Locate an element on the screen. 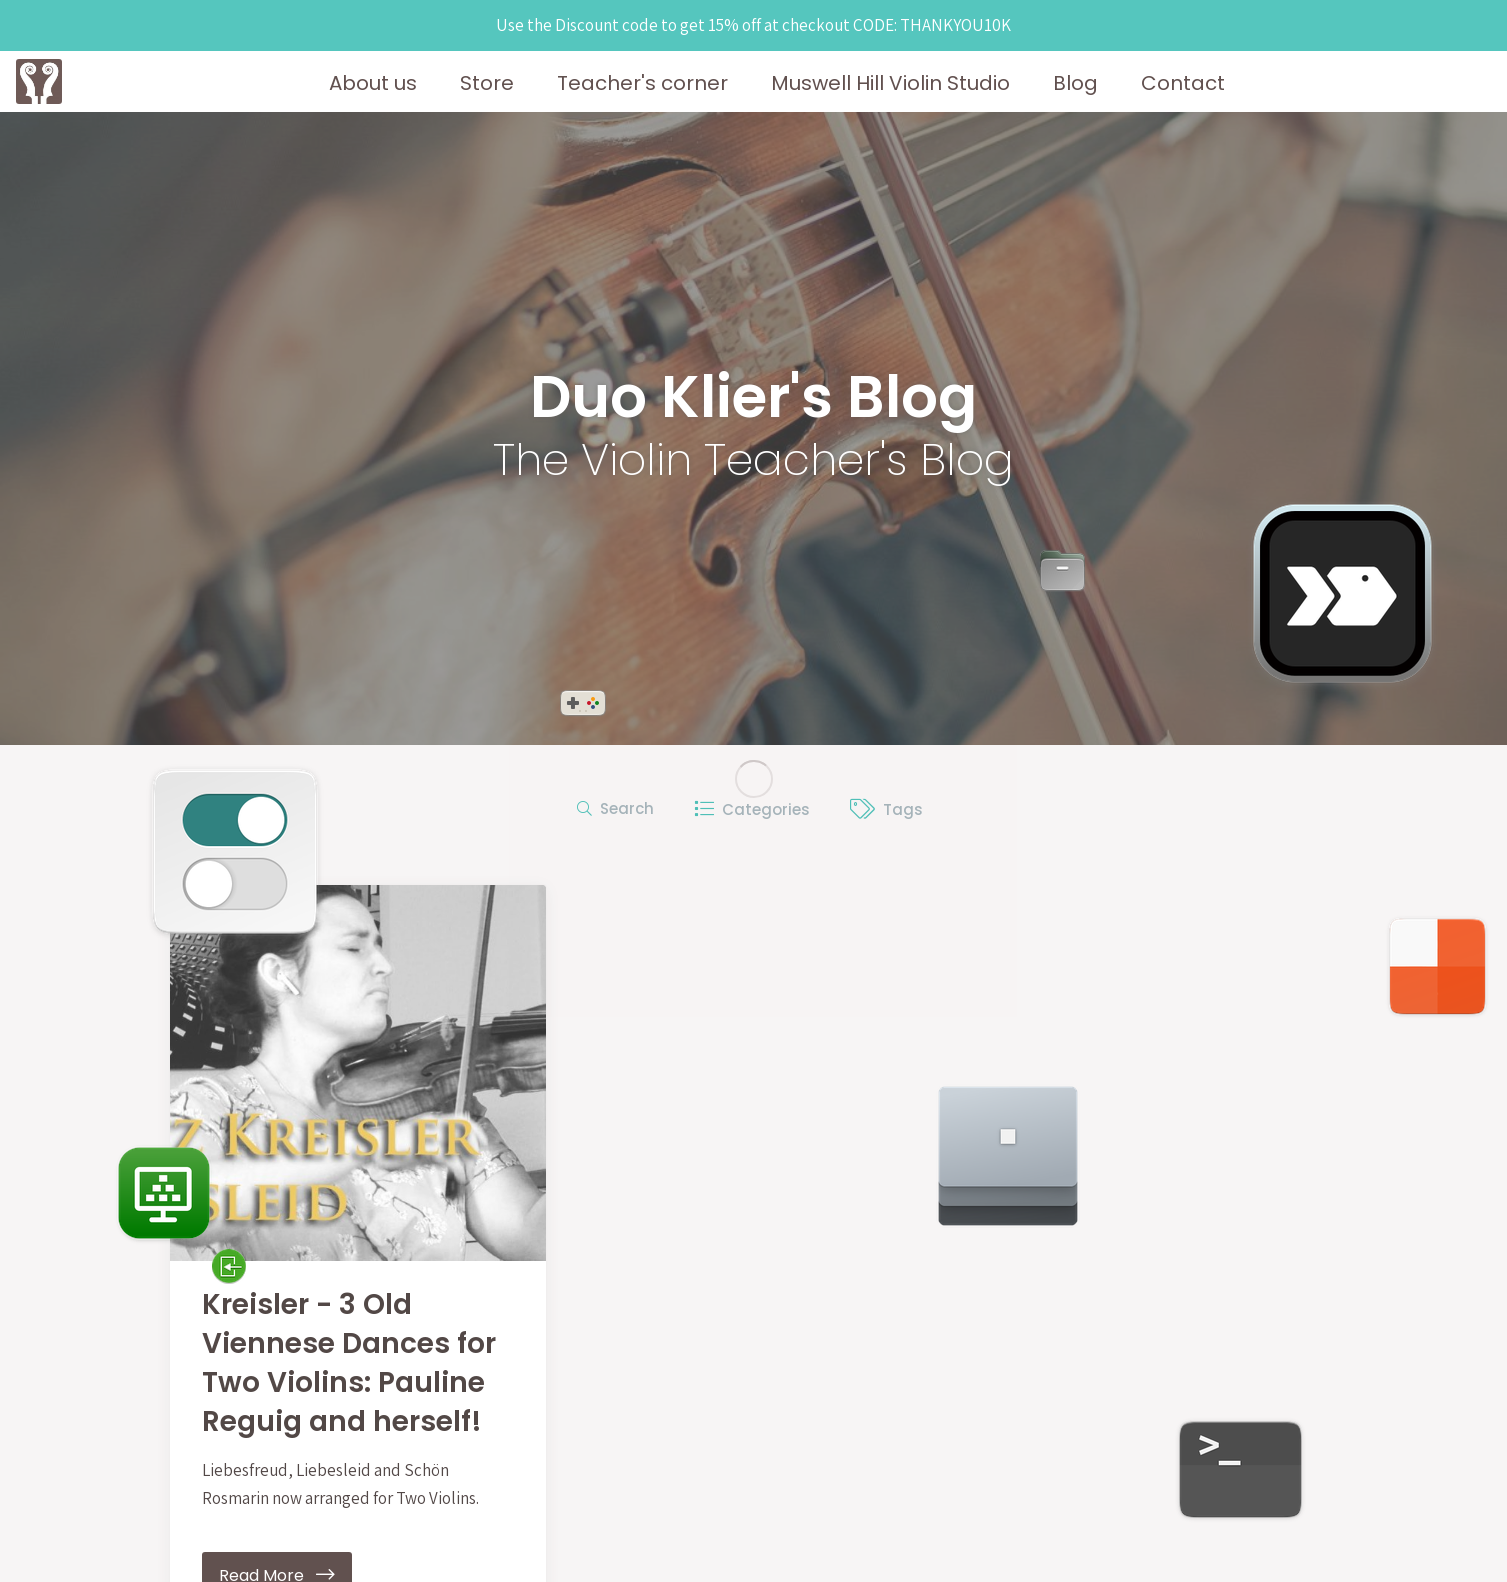  open fish shell terminal application is located at coordinates (1342, 593).